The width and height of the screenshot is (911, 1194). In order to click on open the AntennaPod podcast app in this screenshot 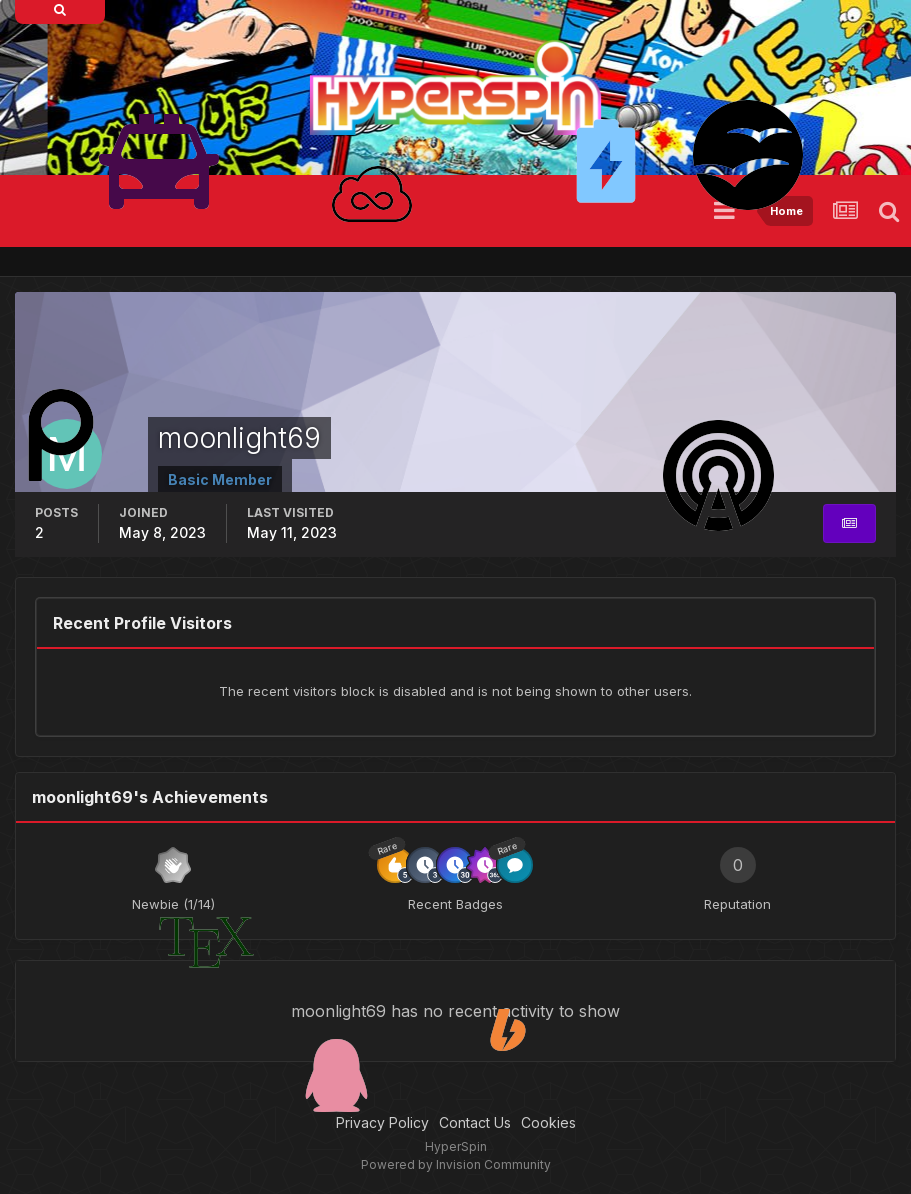, I will do `click(718, 475)`.